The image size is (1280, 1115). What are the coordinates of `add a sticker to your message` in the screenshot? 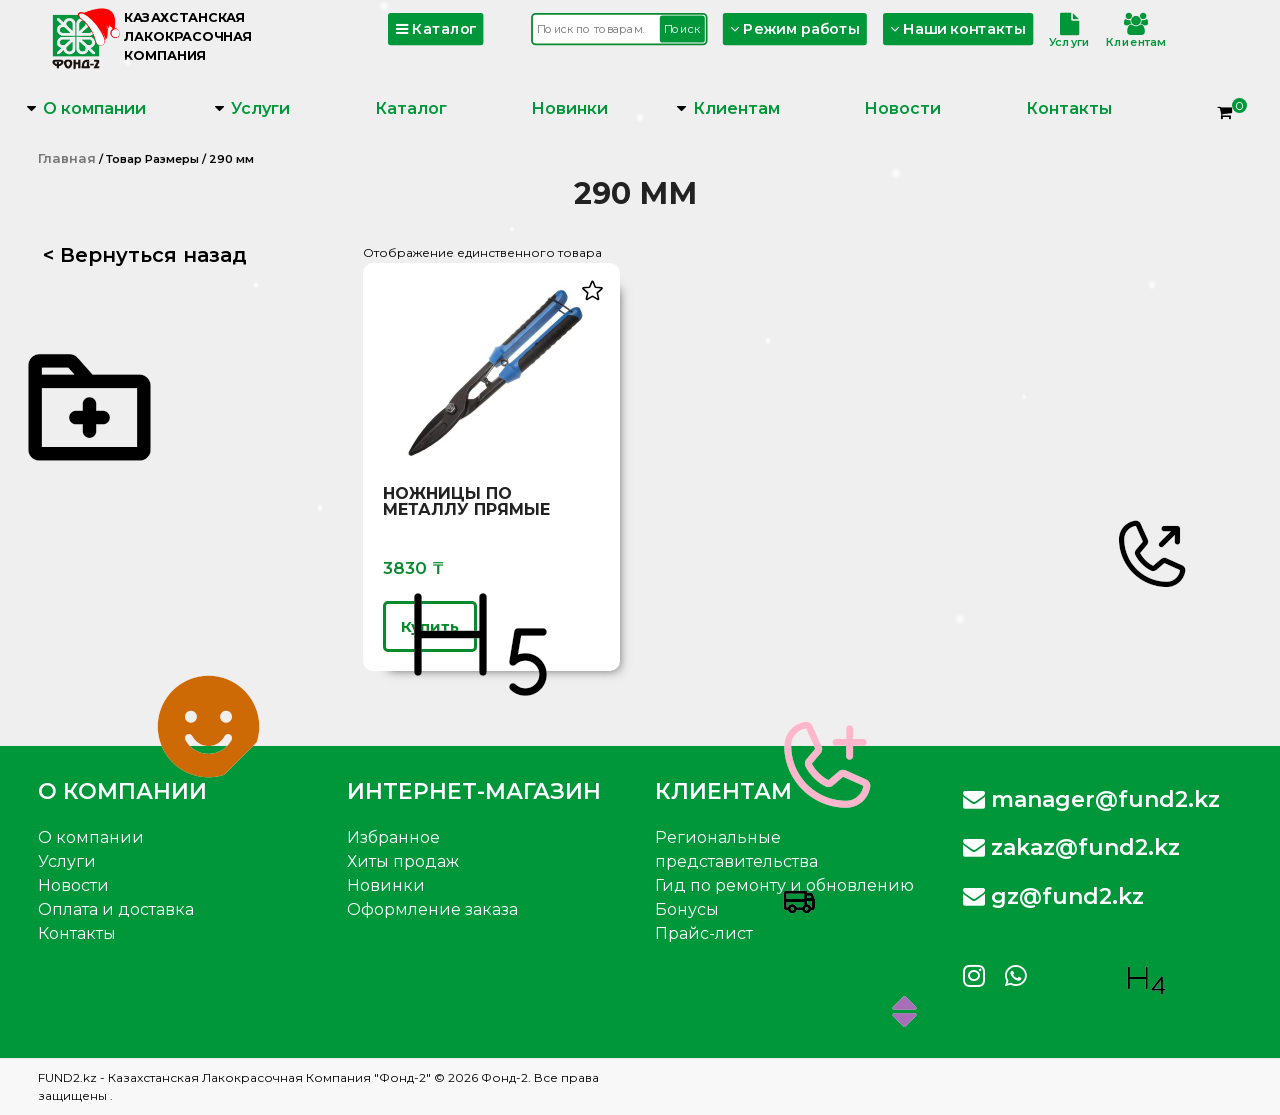 It's located at (208, 726).